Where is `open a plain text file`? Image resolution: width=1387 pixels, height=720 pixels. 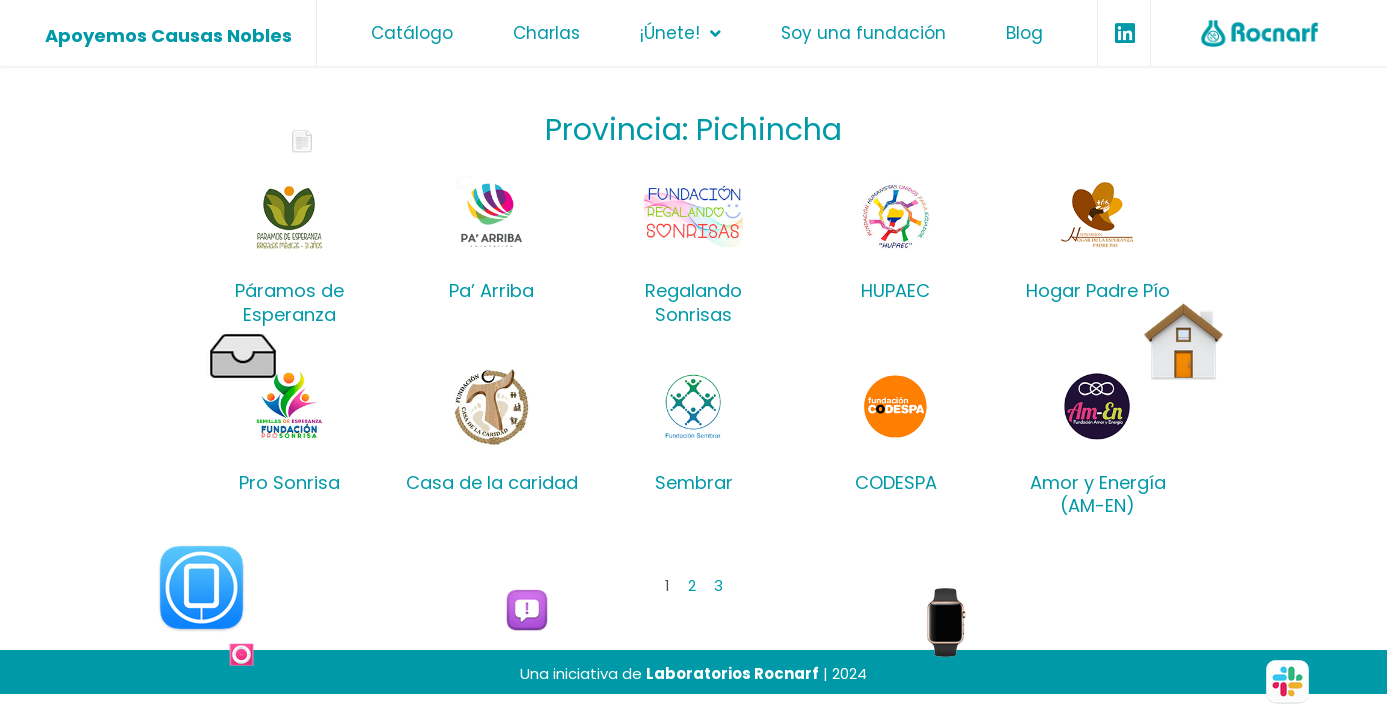
open a plain text file is located at coordinates (302, 141).